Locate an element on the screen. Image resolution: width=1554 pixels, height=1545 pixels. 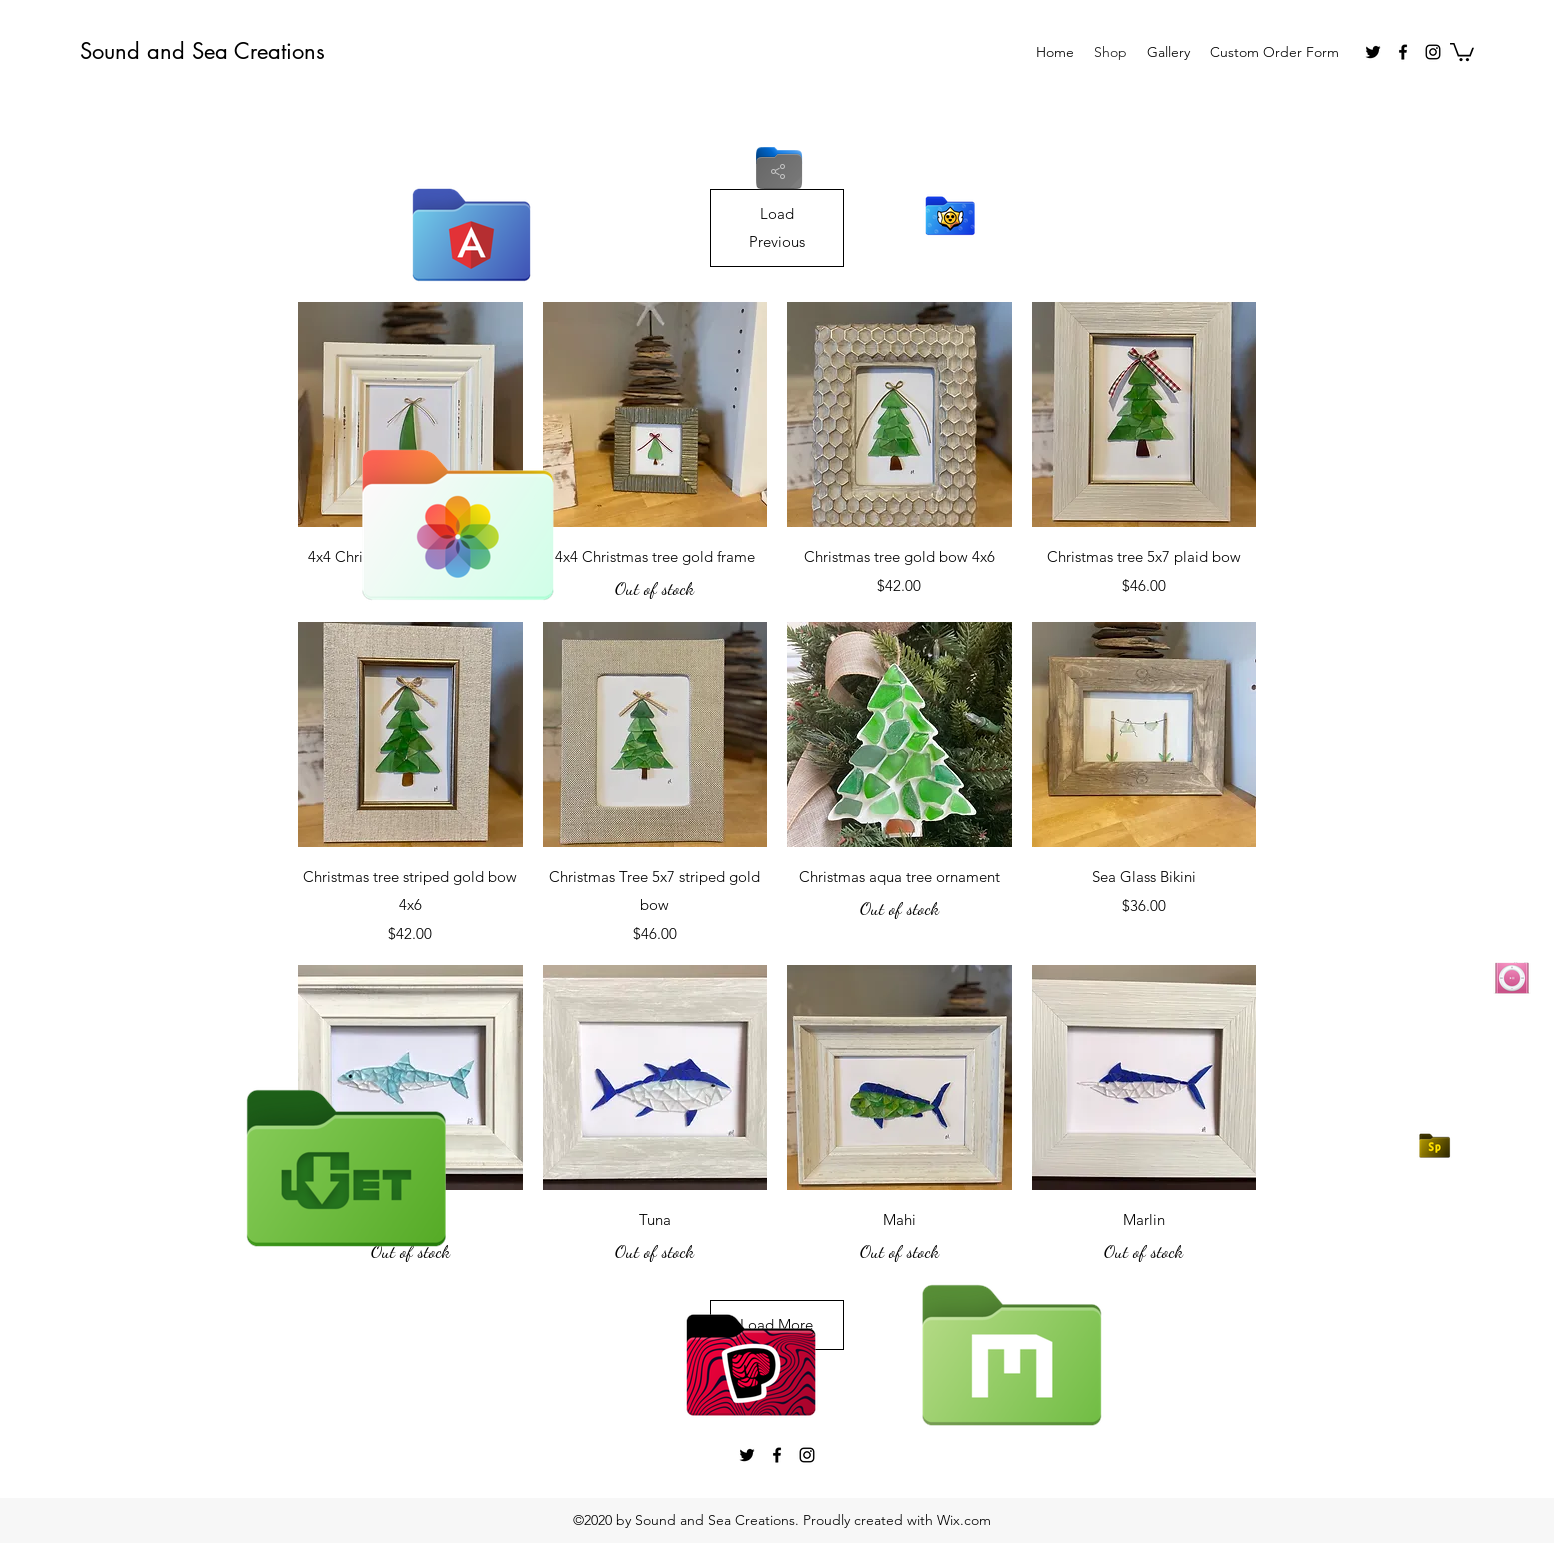
iPod shuffle device connected is located at coordinates (1512, 978).